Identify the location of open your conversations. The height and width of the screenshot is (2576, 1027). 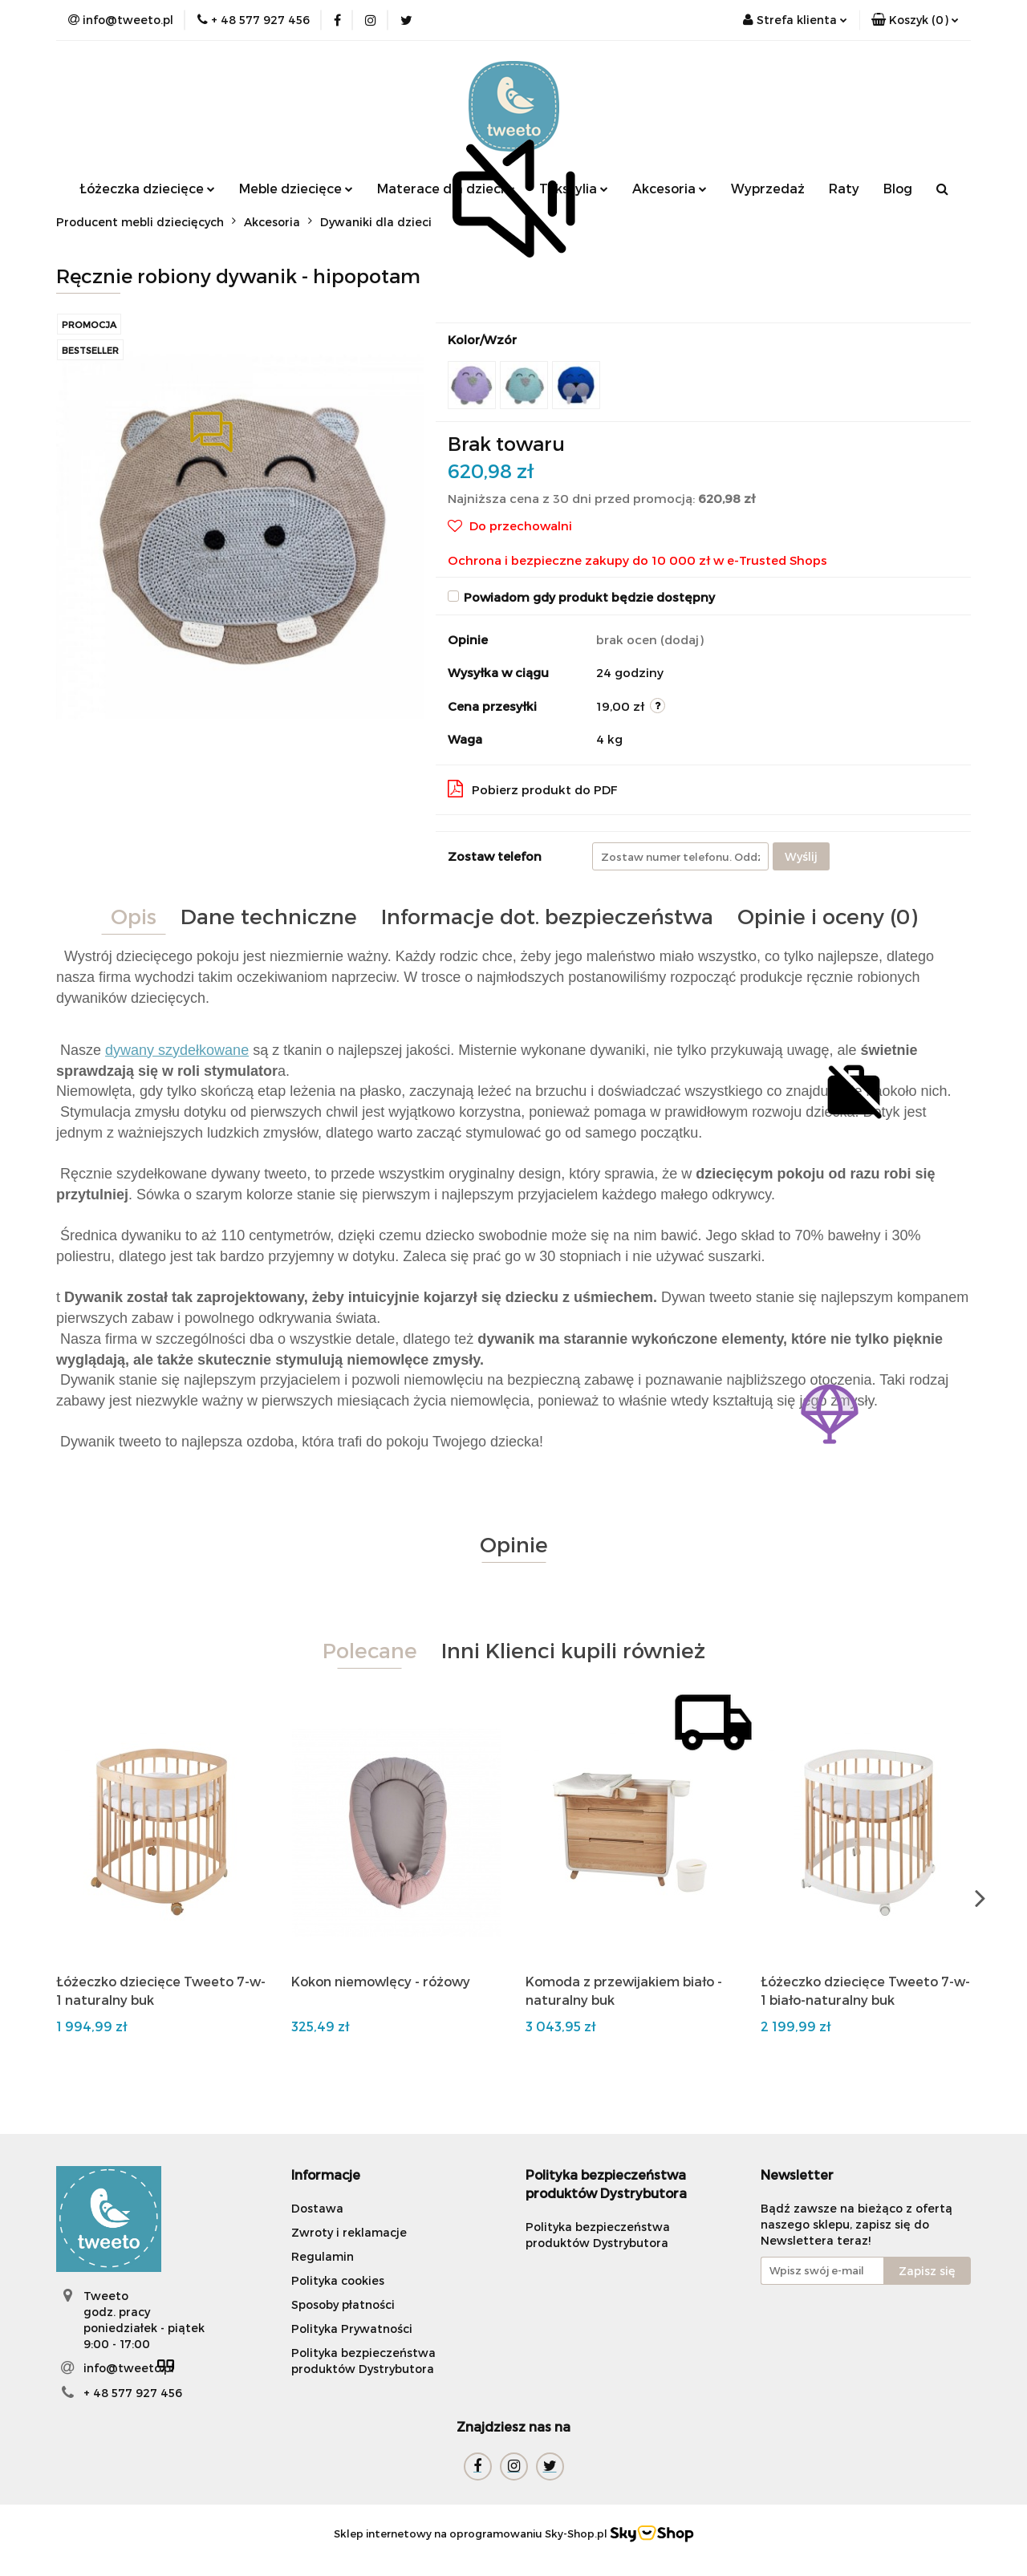
(211, 431).